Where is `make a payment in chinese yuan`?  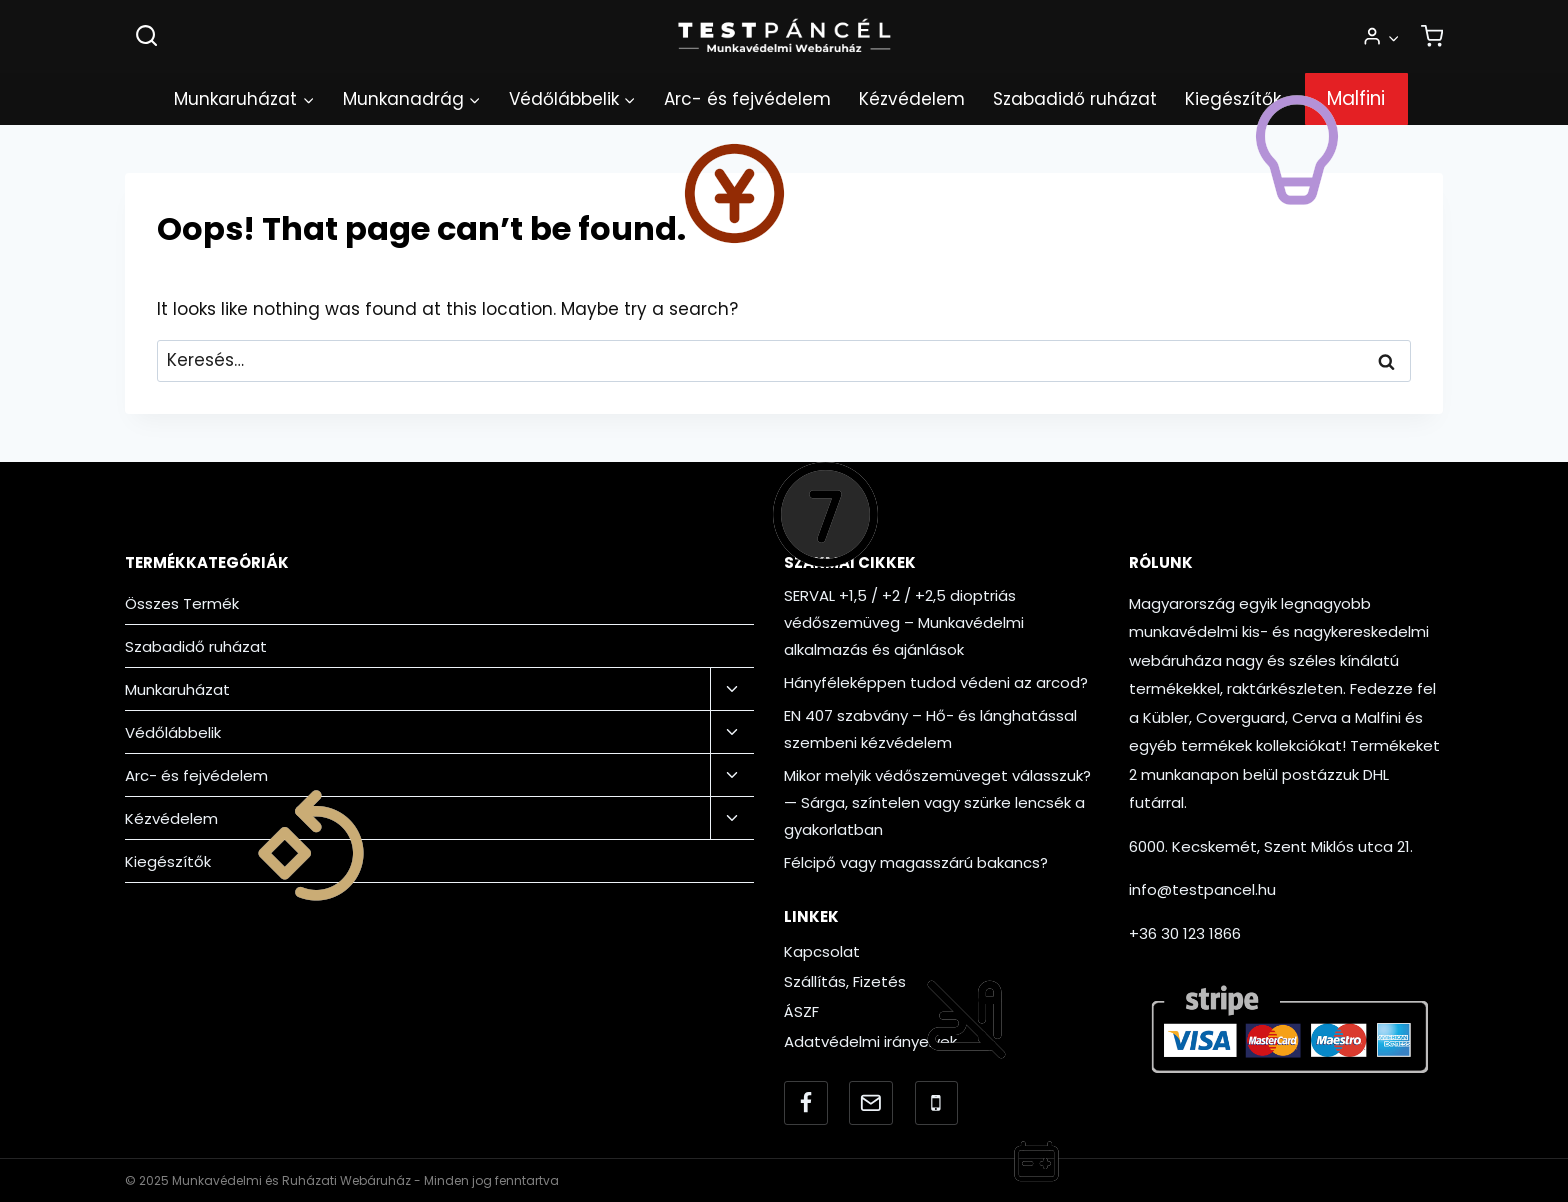 make a payment in chinese yuan is located at coordinates (734, 193).